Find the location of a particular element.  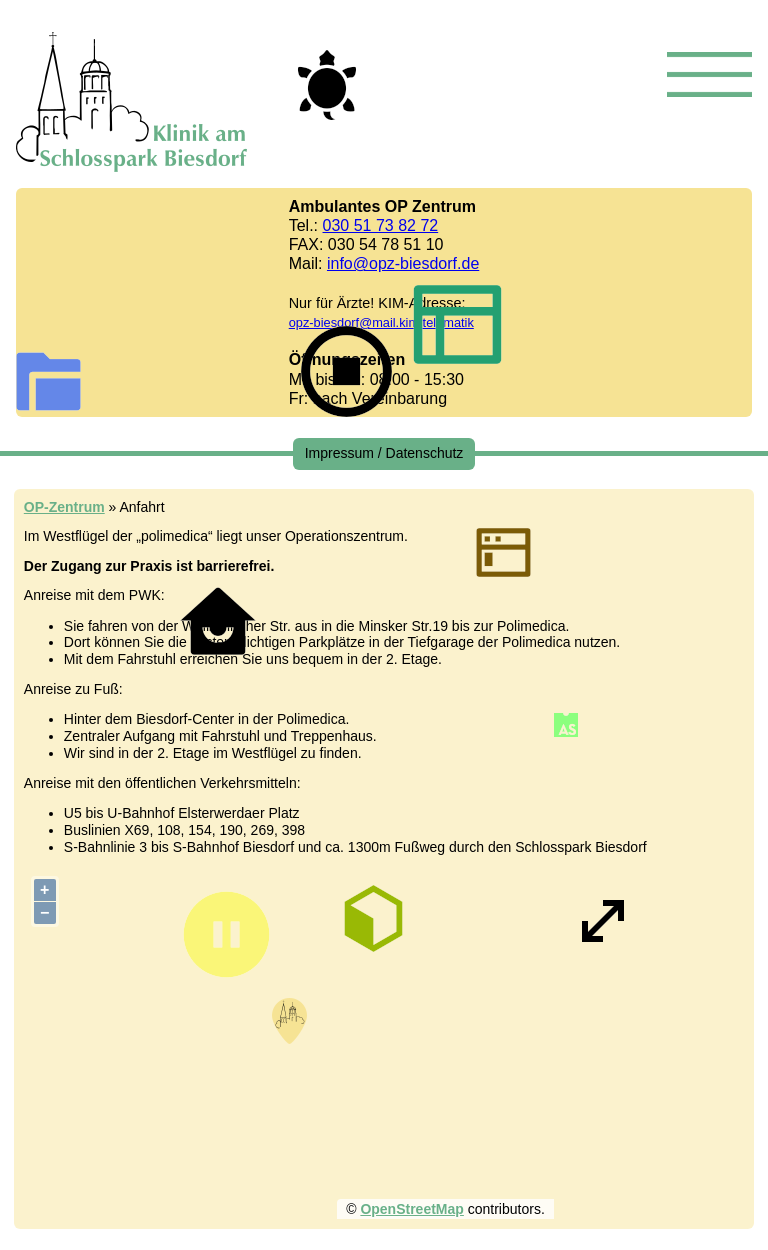

open terminal or command line interface is located at coordinates (503, 552).